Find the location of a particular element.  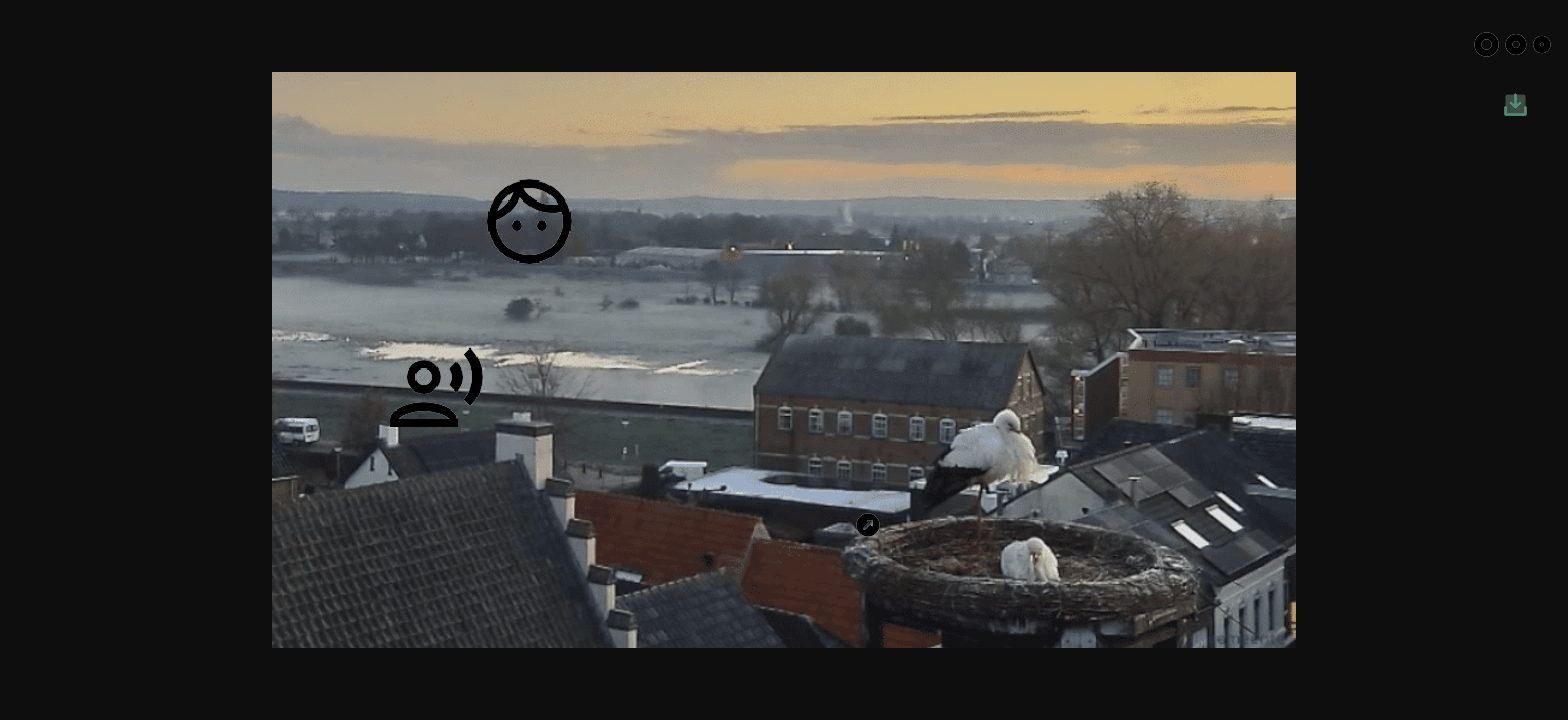

open link in new tab or external window is located at coordinates (868, 525).